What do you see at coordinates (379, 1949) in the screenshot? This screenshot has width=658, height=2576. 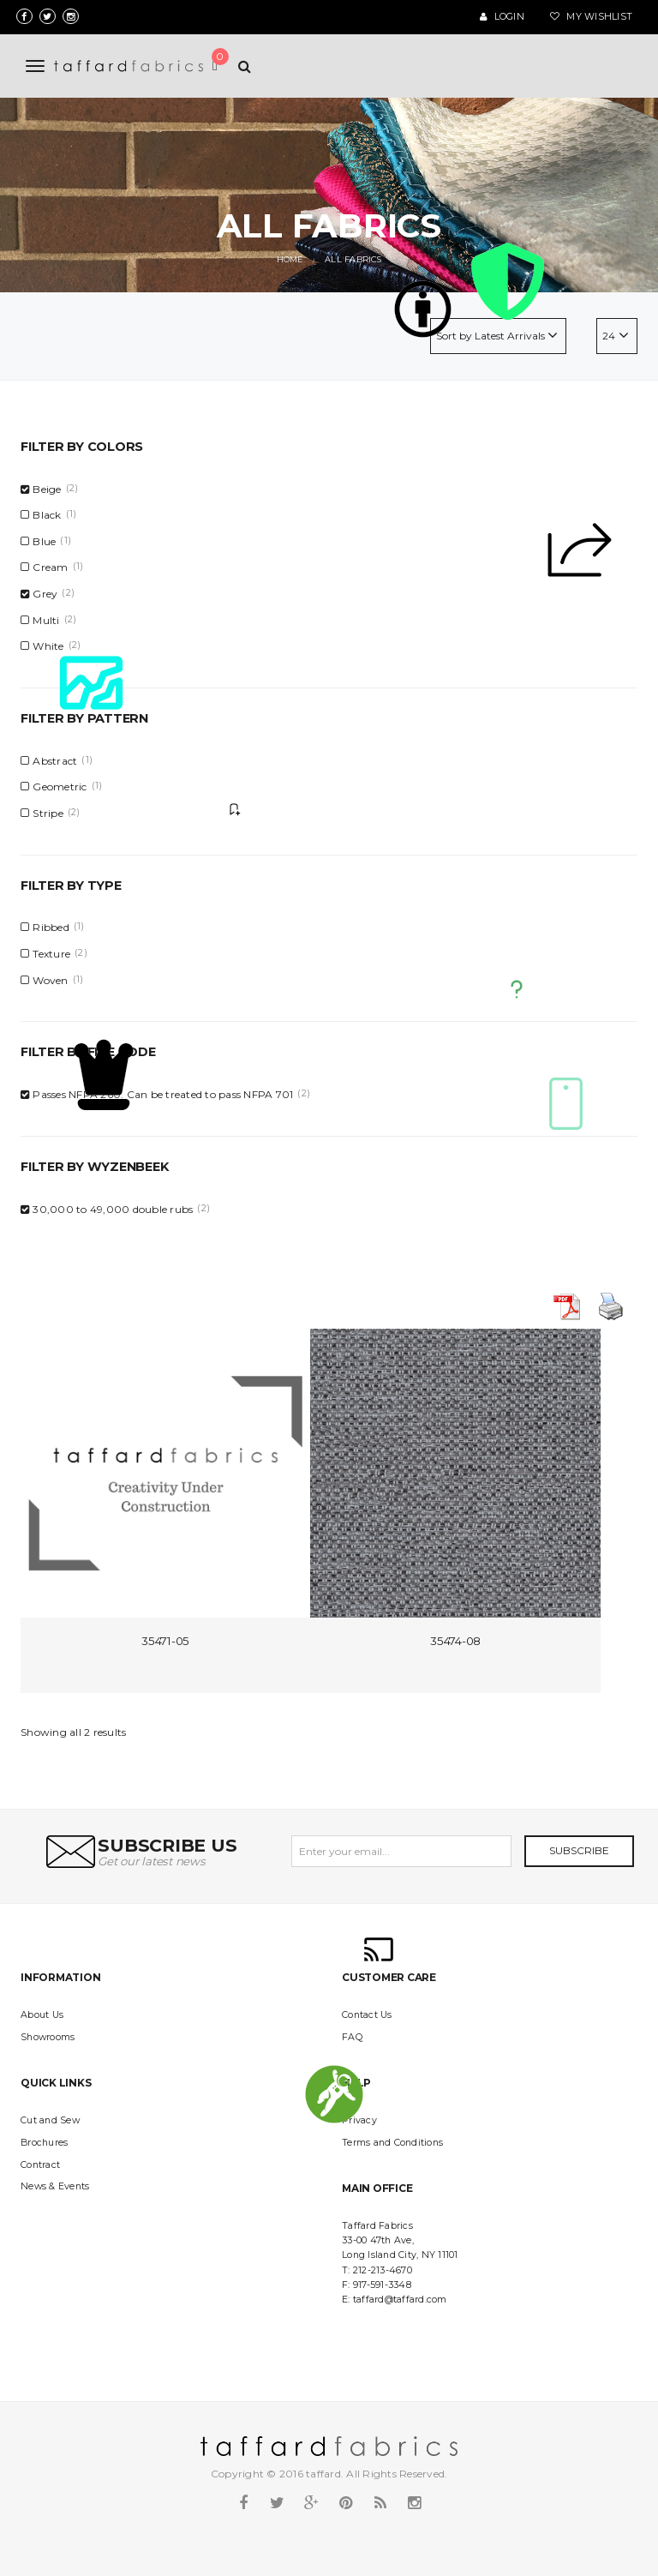 I see `cast media to a chromecast device` at bounding box center [379, 1949].